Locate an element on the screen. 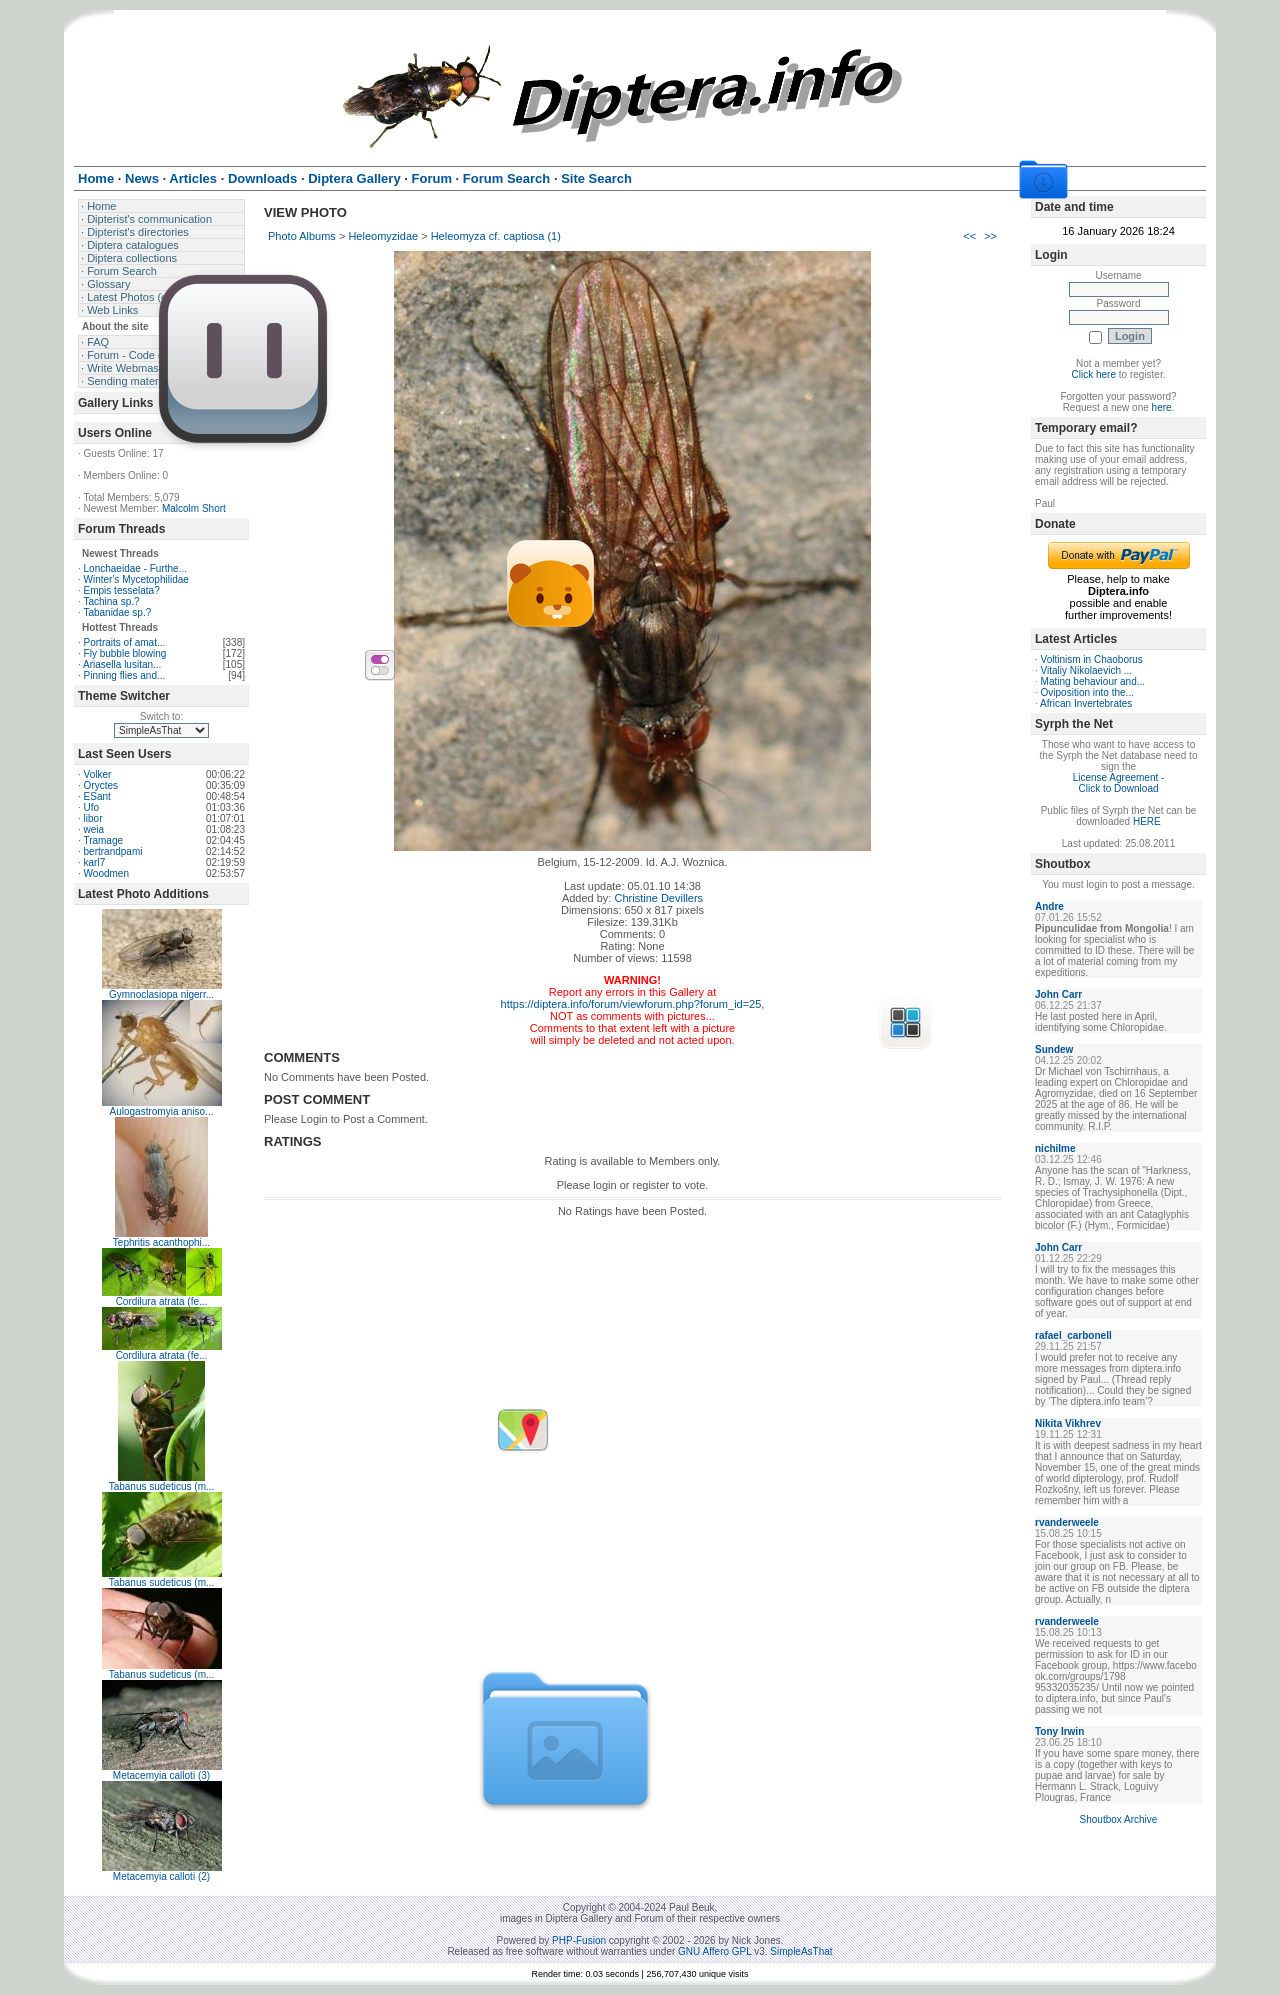 This screenshot has height=1995, width=1280. open system tweaks or settings customization is located at coordinates (380, 665).